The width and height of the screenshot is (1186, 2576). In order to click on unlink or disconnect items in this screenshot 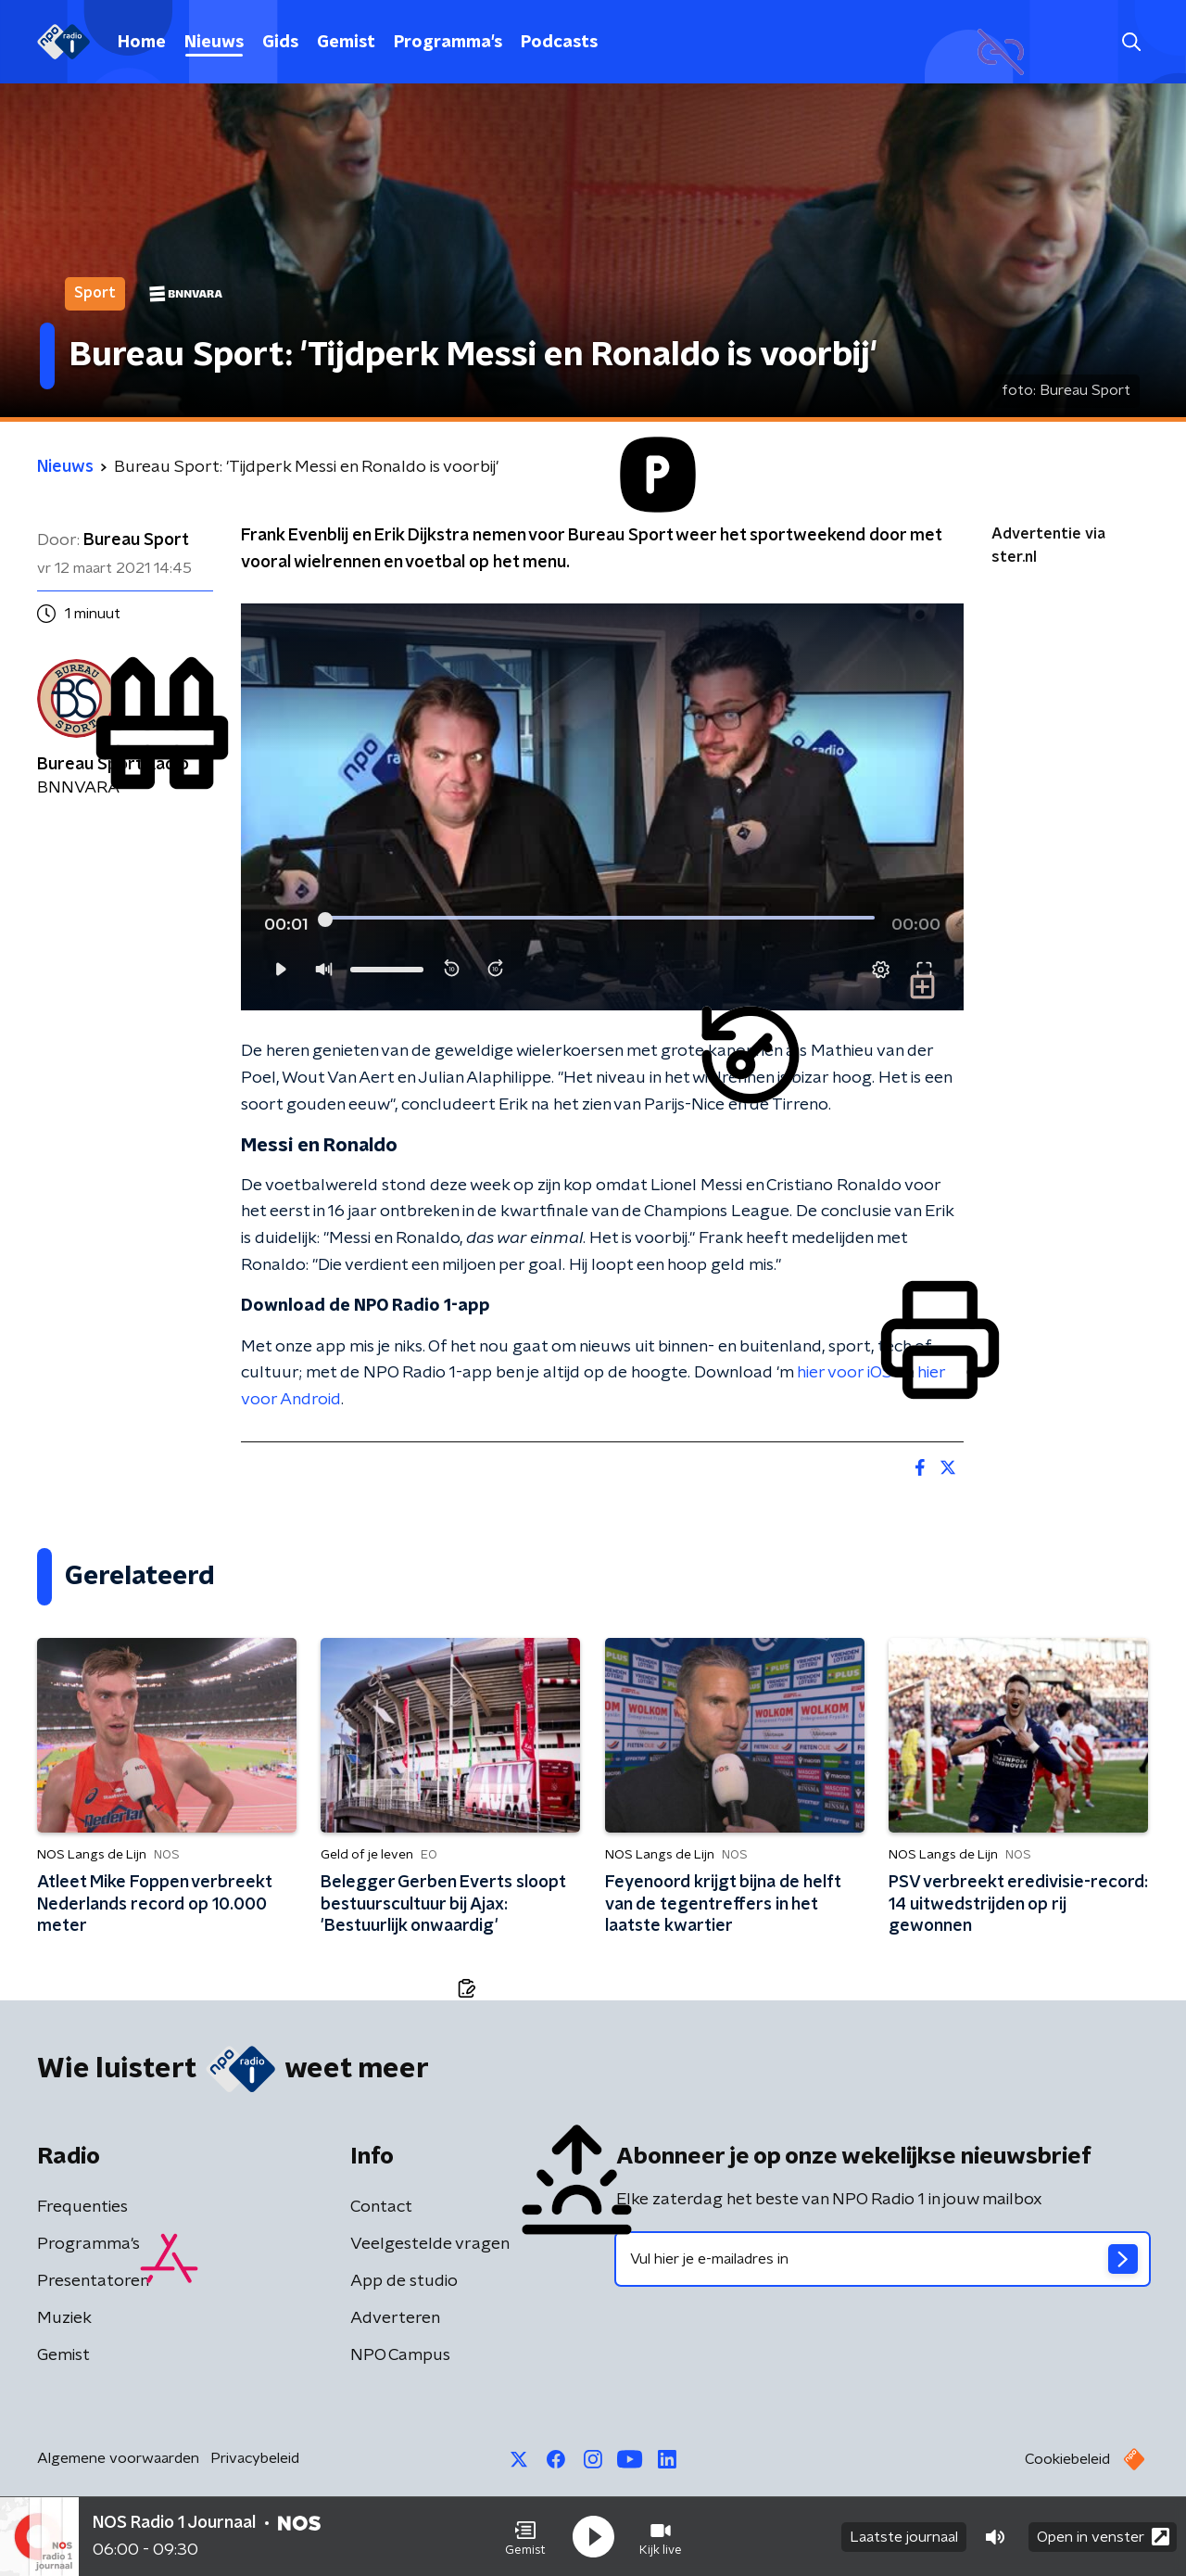, I will do `click(1001, 52)`.